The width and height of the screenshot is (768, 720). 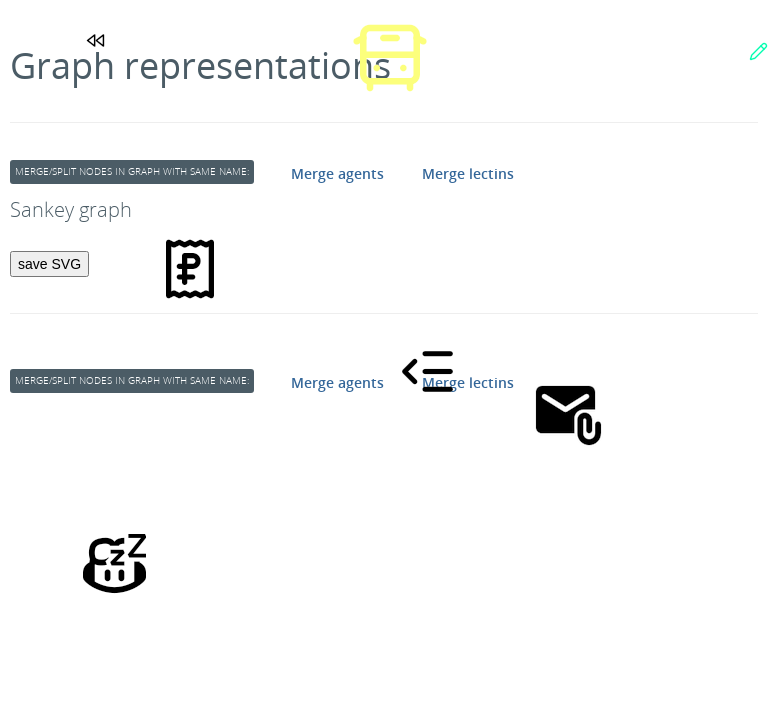 What do you see at coordinates (95, 40) in the screenshot?
I see `rewind or skip backward in media playback` at bounding box center [95, 40].